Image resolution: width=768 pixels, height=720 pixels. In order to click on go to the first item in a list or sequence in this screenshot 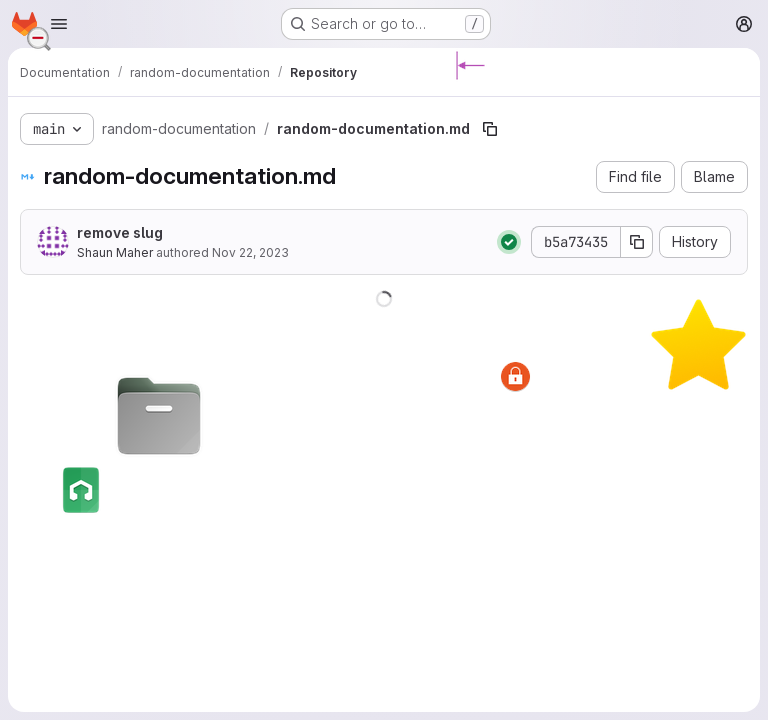, I will do `click(470, 65)`.